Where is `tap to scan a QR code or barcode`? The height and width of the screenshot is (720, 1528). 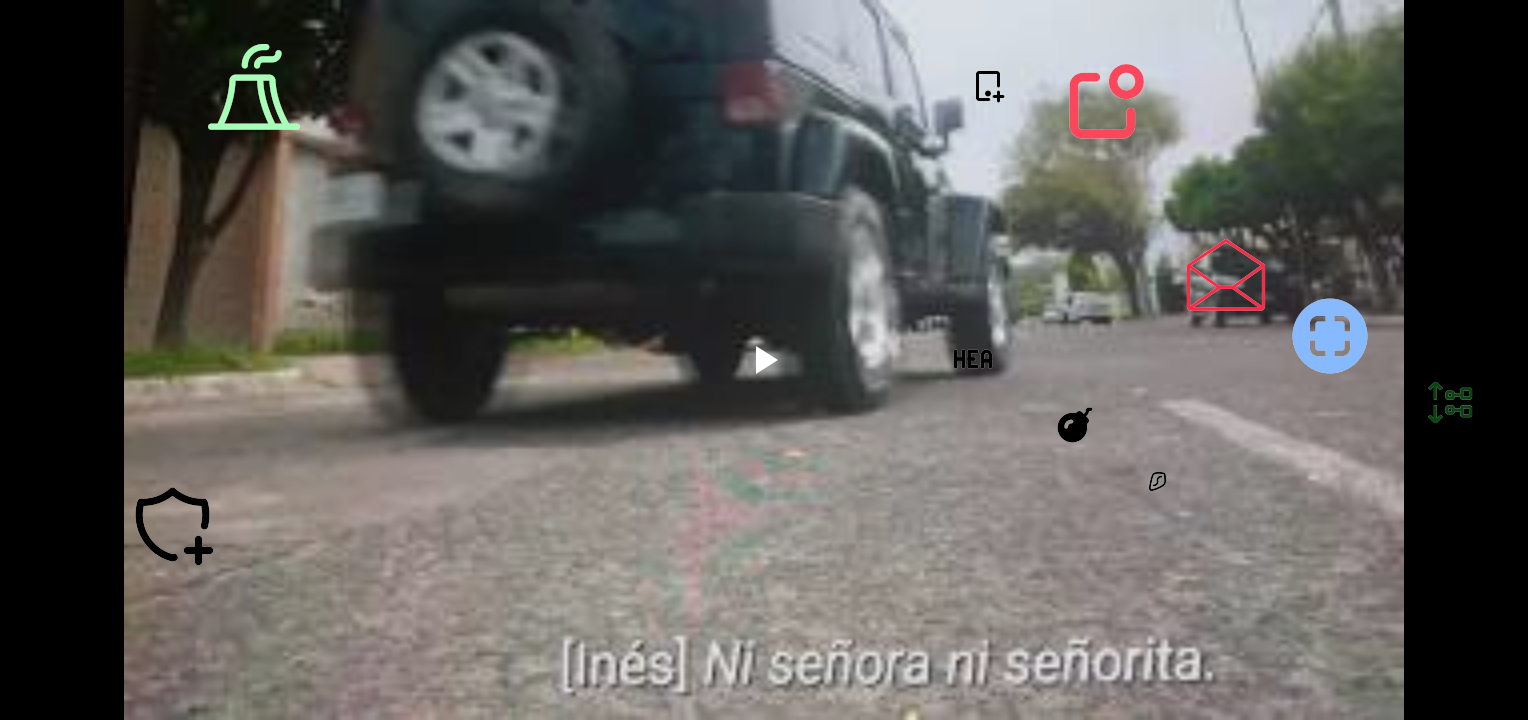
tap to scan a QR code or barcode is located at coordinates (1330, 336).